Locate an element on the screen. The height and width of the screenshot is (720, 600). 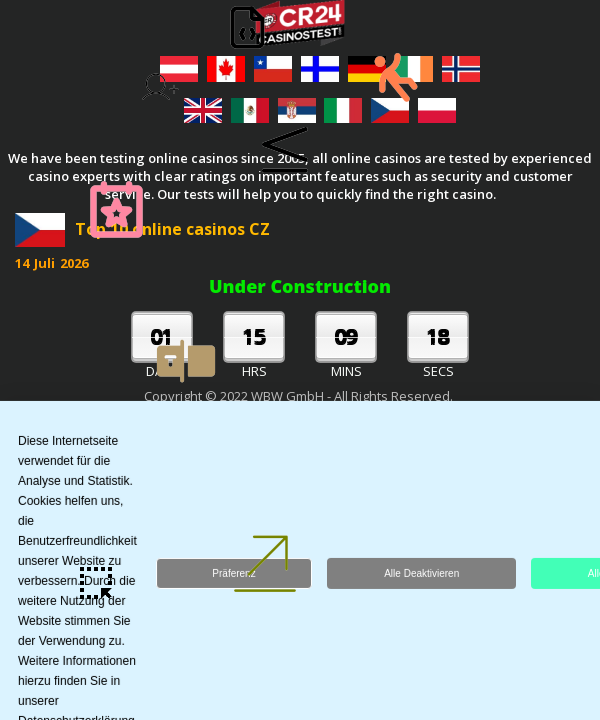
select or highlight an area is located at coordinates (96, 583).